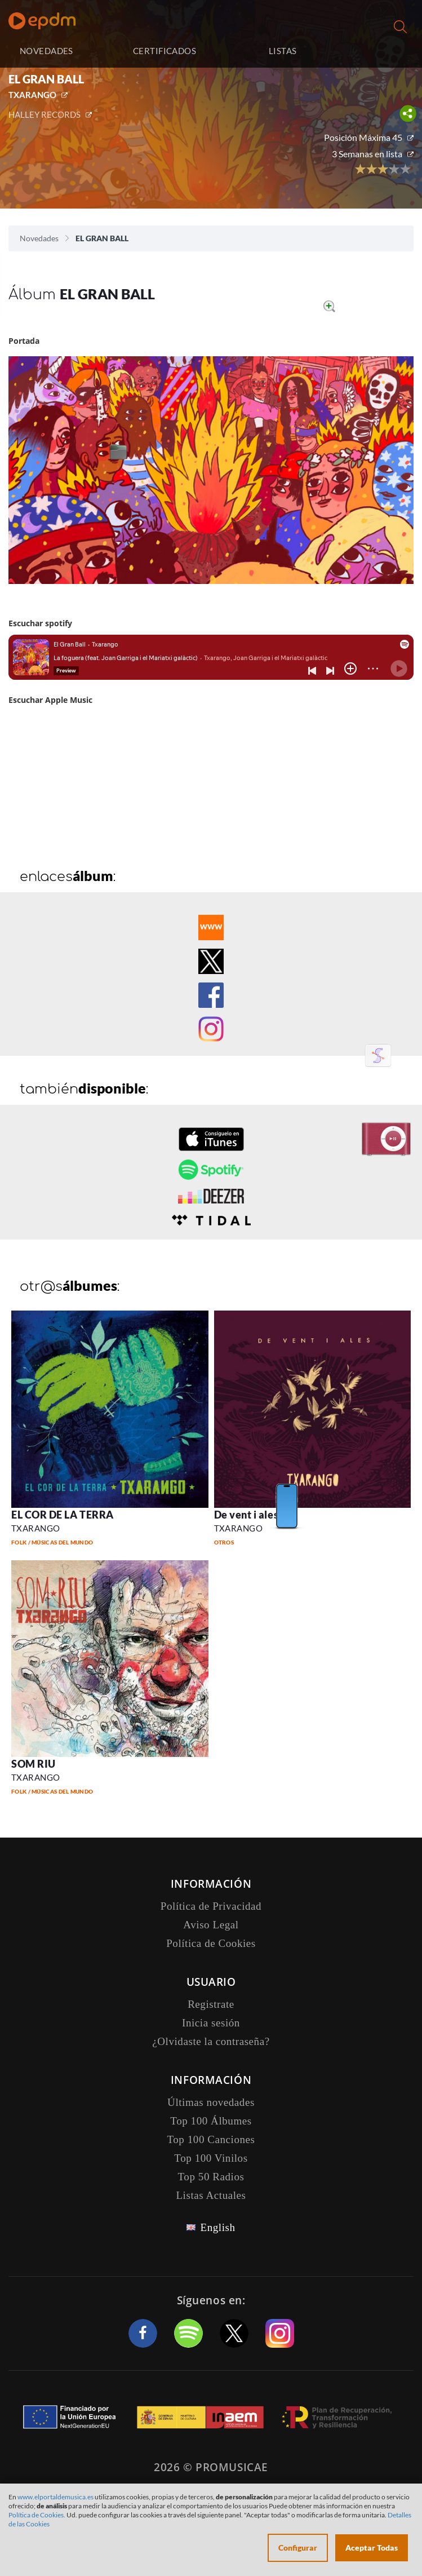  Describe the element at coordinates (118, 452) in the screenshot. I see `indicates an open or currently accessed folder` at that location.